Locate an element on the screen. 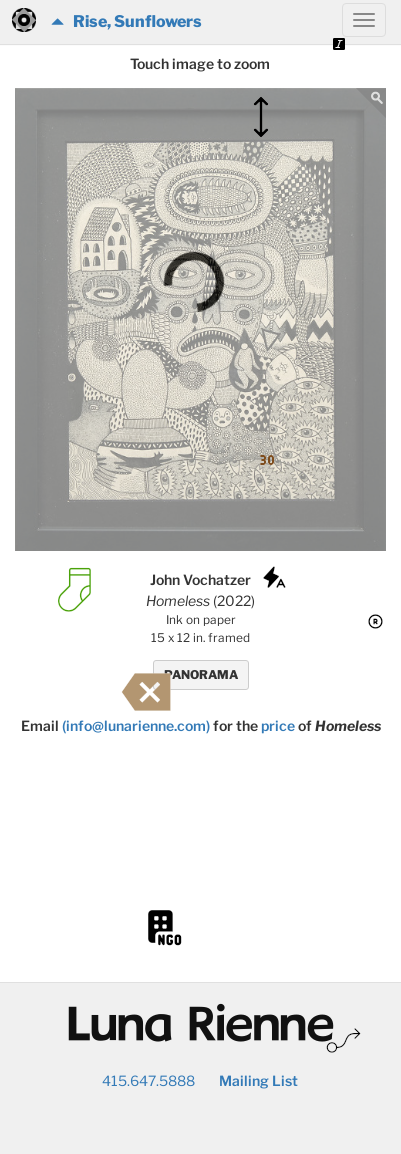 The width and height of the screenshot is (401, 1154). delete the previous character is located at coordinates (148, 692).